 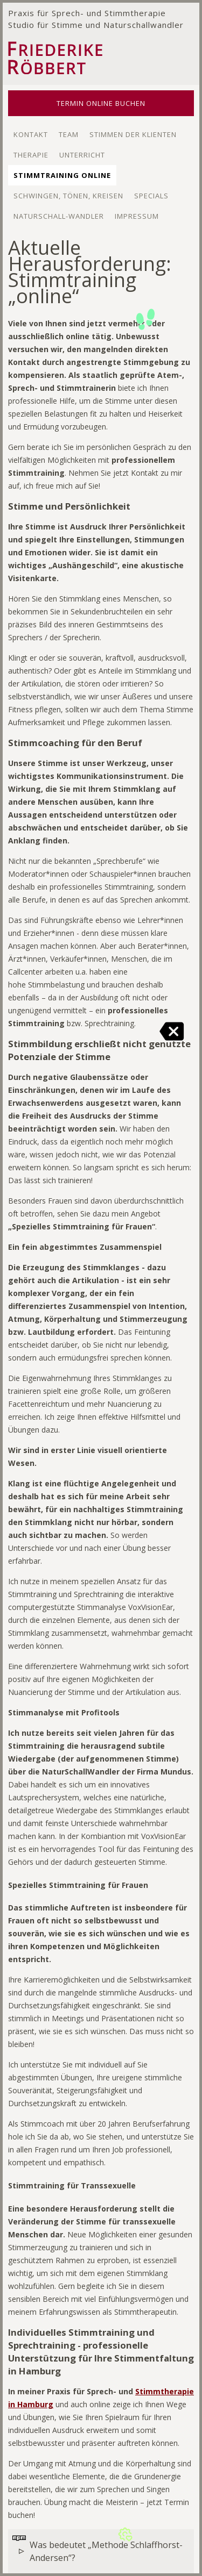 I want to click on delete the last character entered, so click(x=172, y=1031).